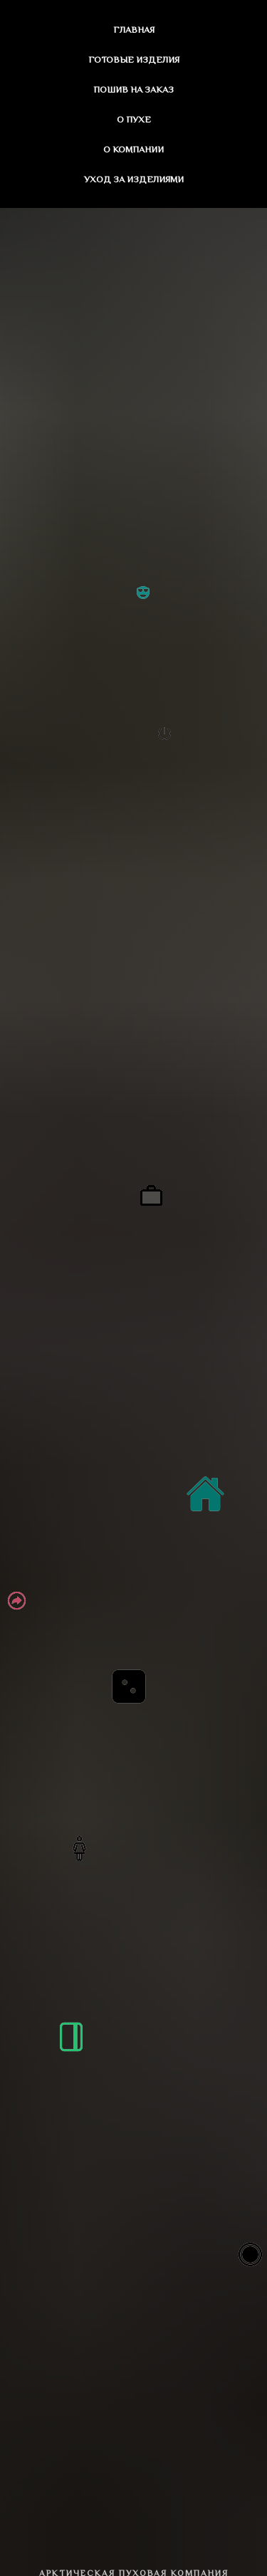 Image resolution: width=267 pixels, height=2576 pixels. Describe the element at coordinates (129, 1686) in the screenshot. I see `roll dice or generate random number` at that location.